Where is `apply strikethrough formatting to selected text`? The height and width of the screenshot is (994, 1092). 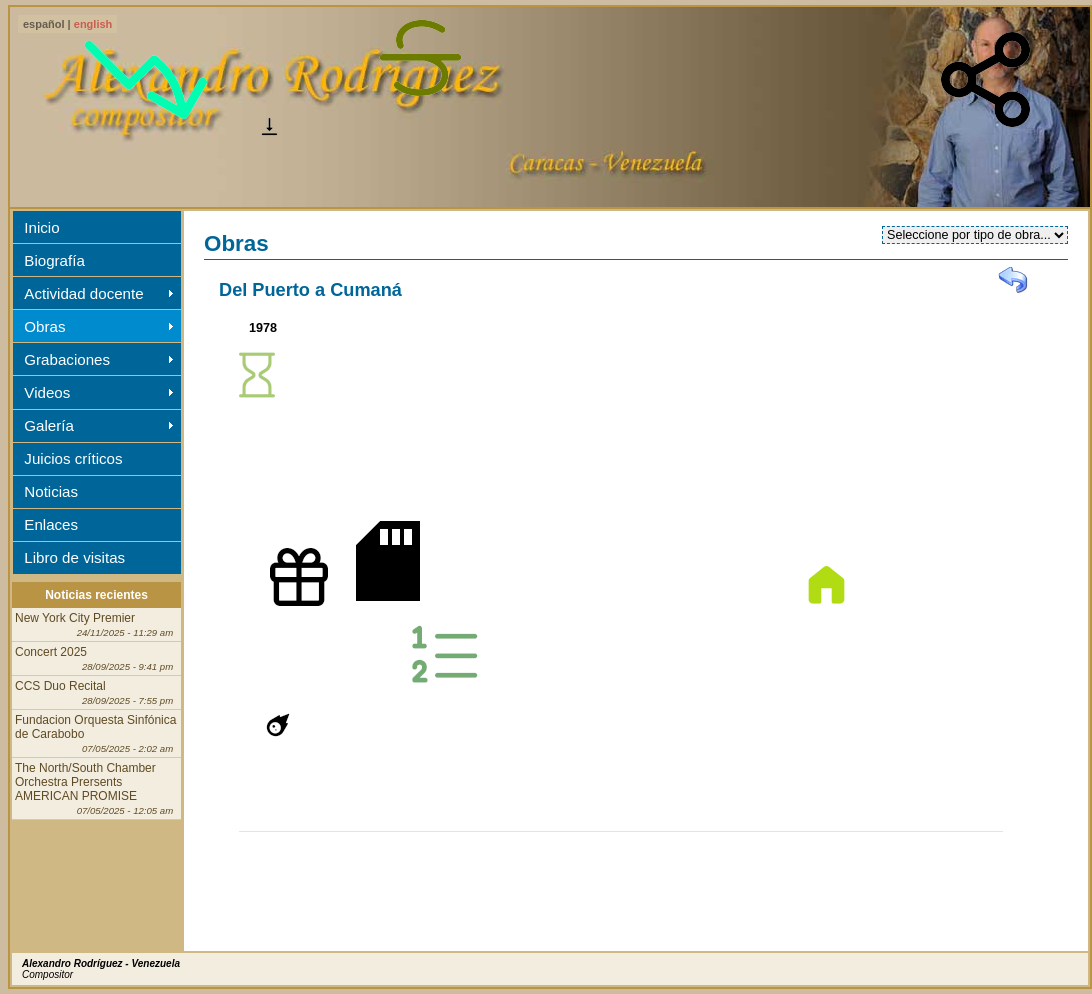
apply strikethrough formatting to selected text is located at coordinates (420, 58).